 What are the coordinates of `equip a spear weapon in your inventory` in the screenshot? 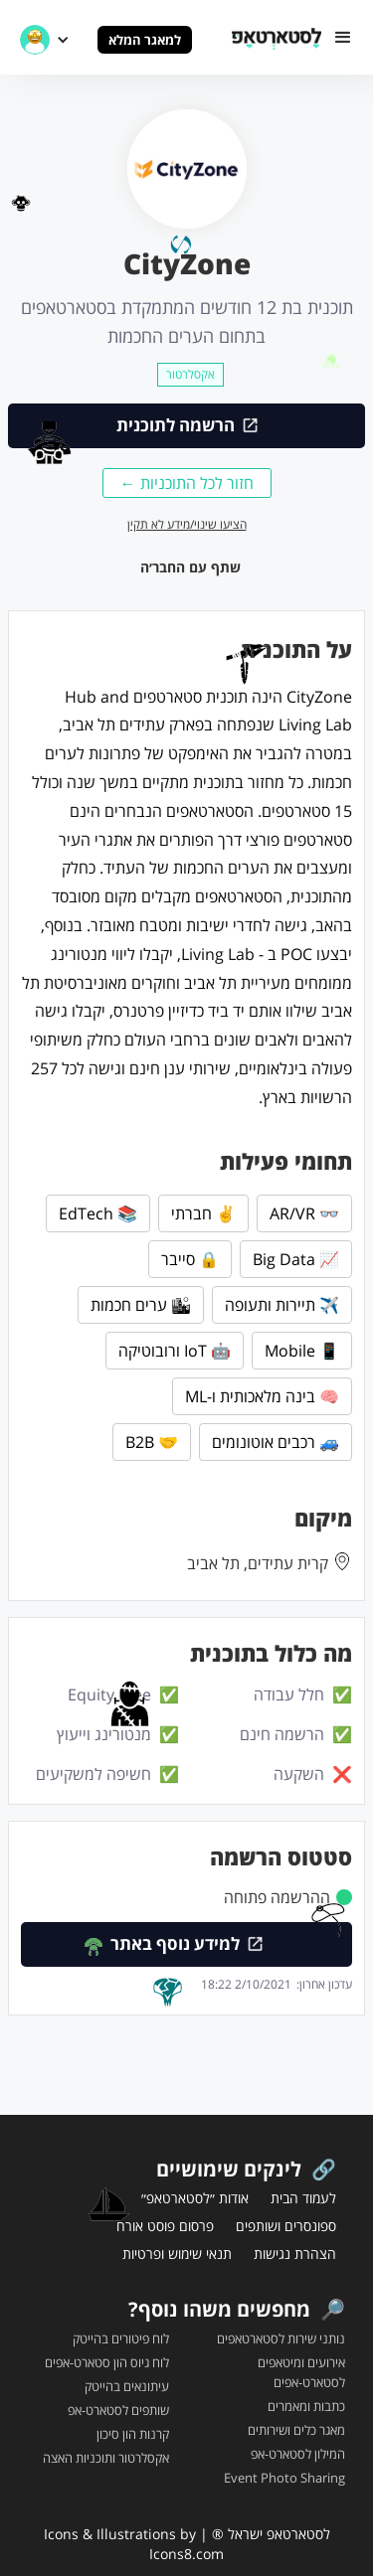 It's located at (247, 664).